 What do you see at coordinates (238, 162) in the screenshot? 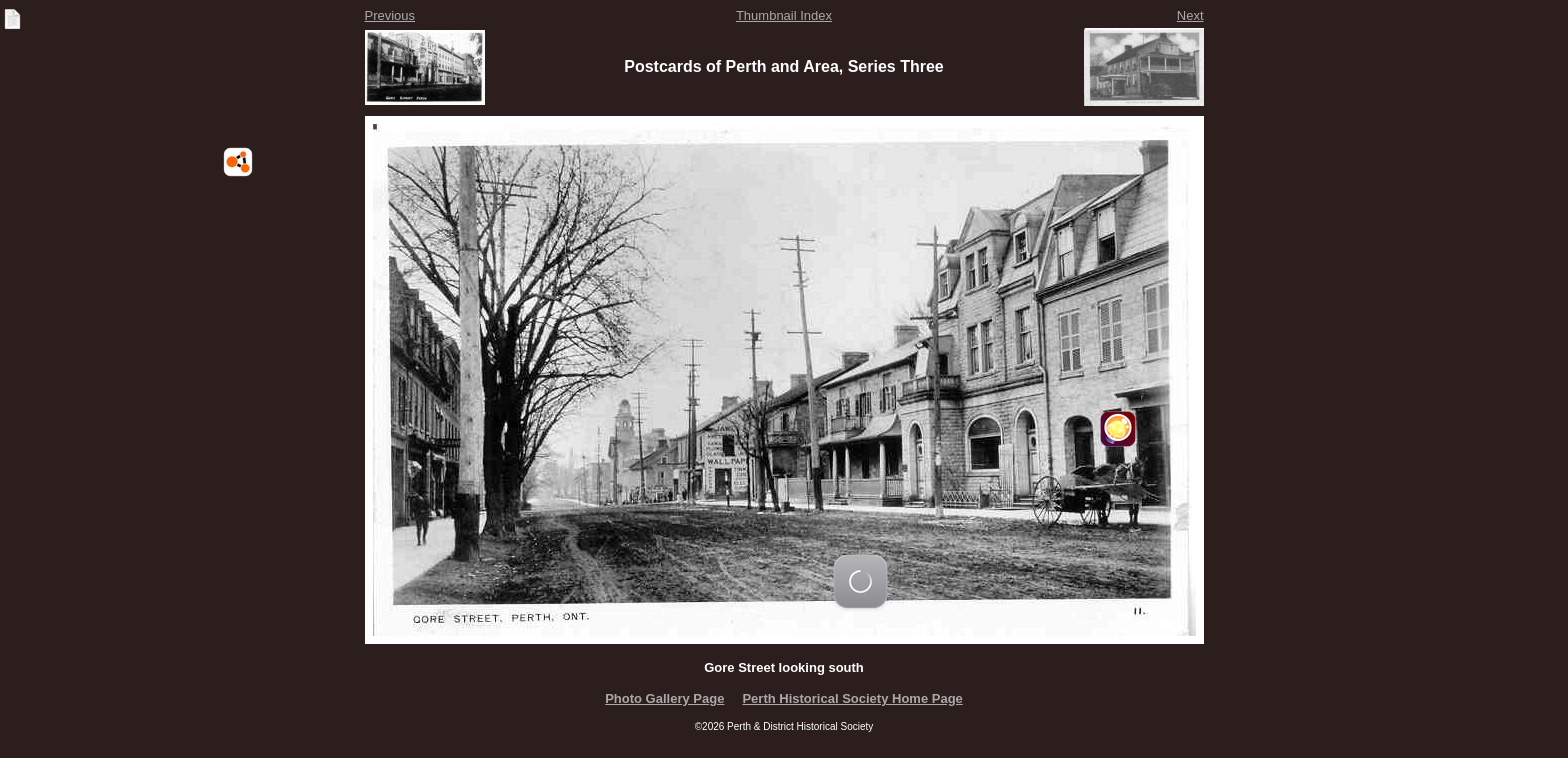
I see `launch BeamNG.drive vehicle simulation game` at bounding box center [238, 162].